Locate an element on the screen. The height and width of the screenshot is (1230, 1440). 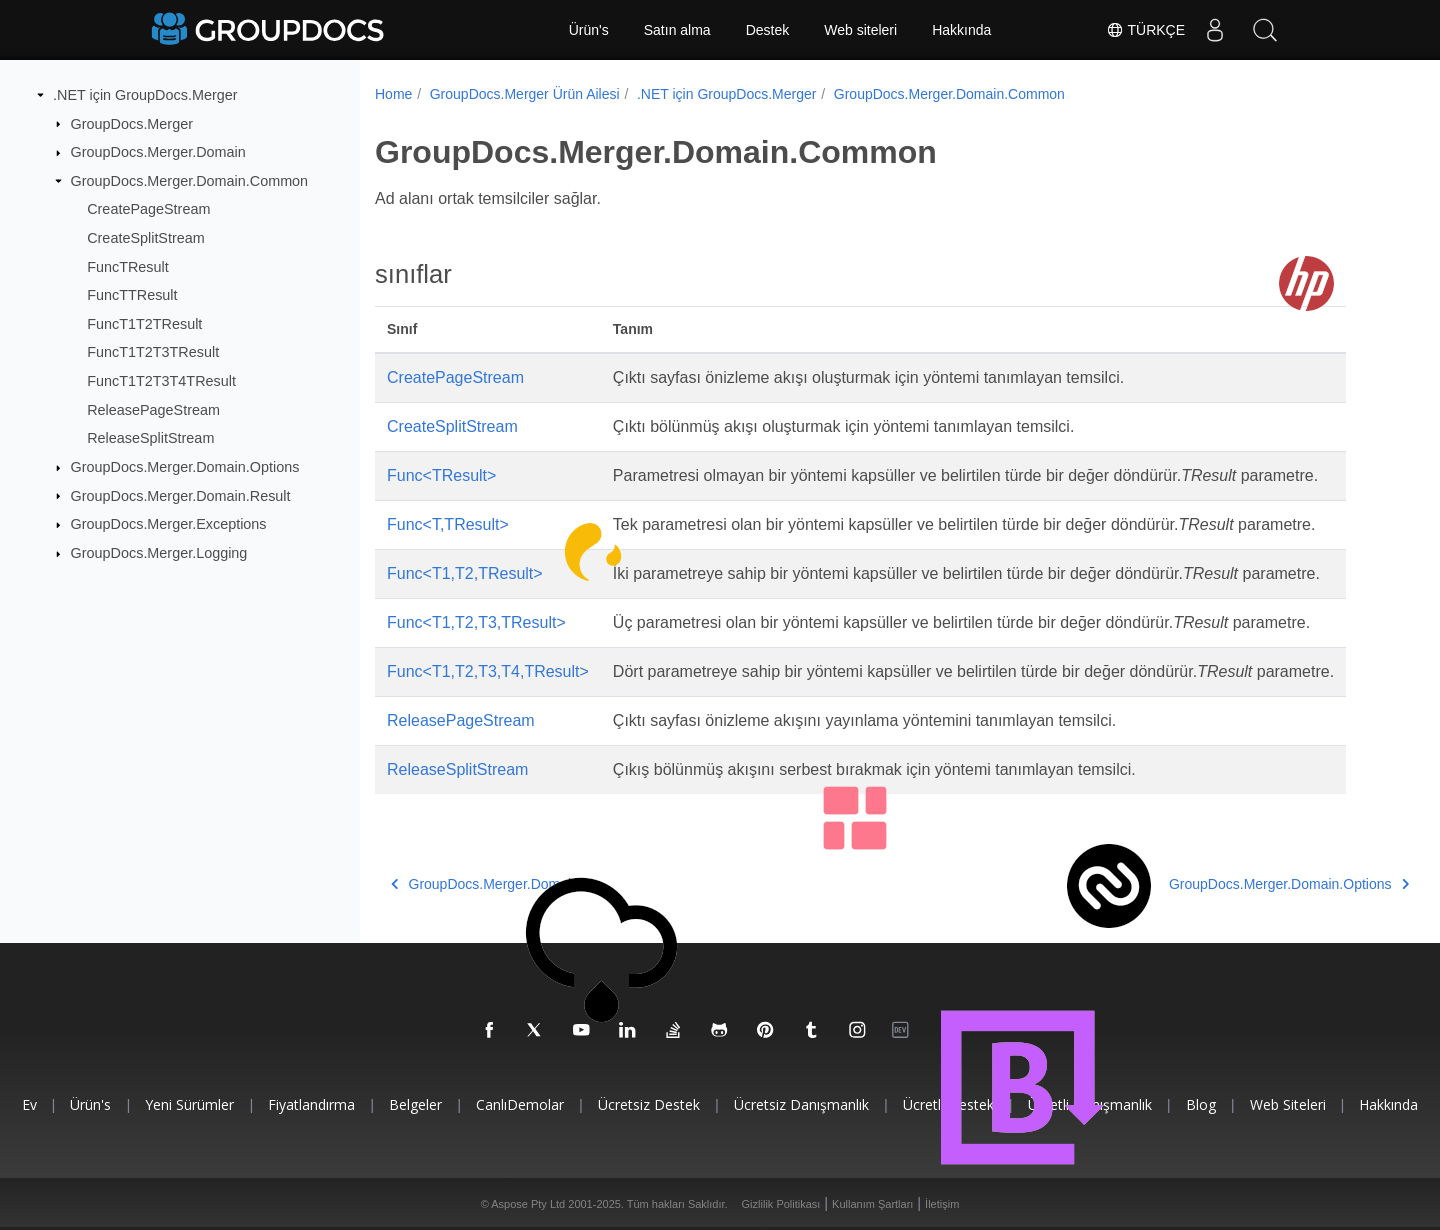
taichi programming language logo is located at coordinates (593, 552).